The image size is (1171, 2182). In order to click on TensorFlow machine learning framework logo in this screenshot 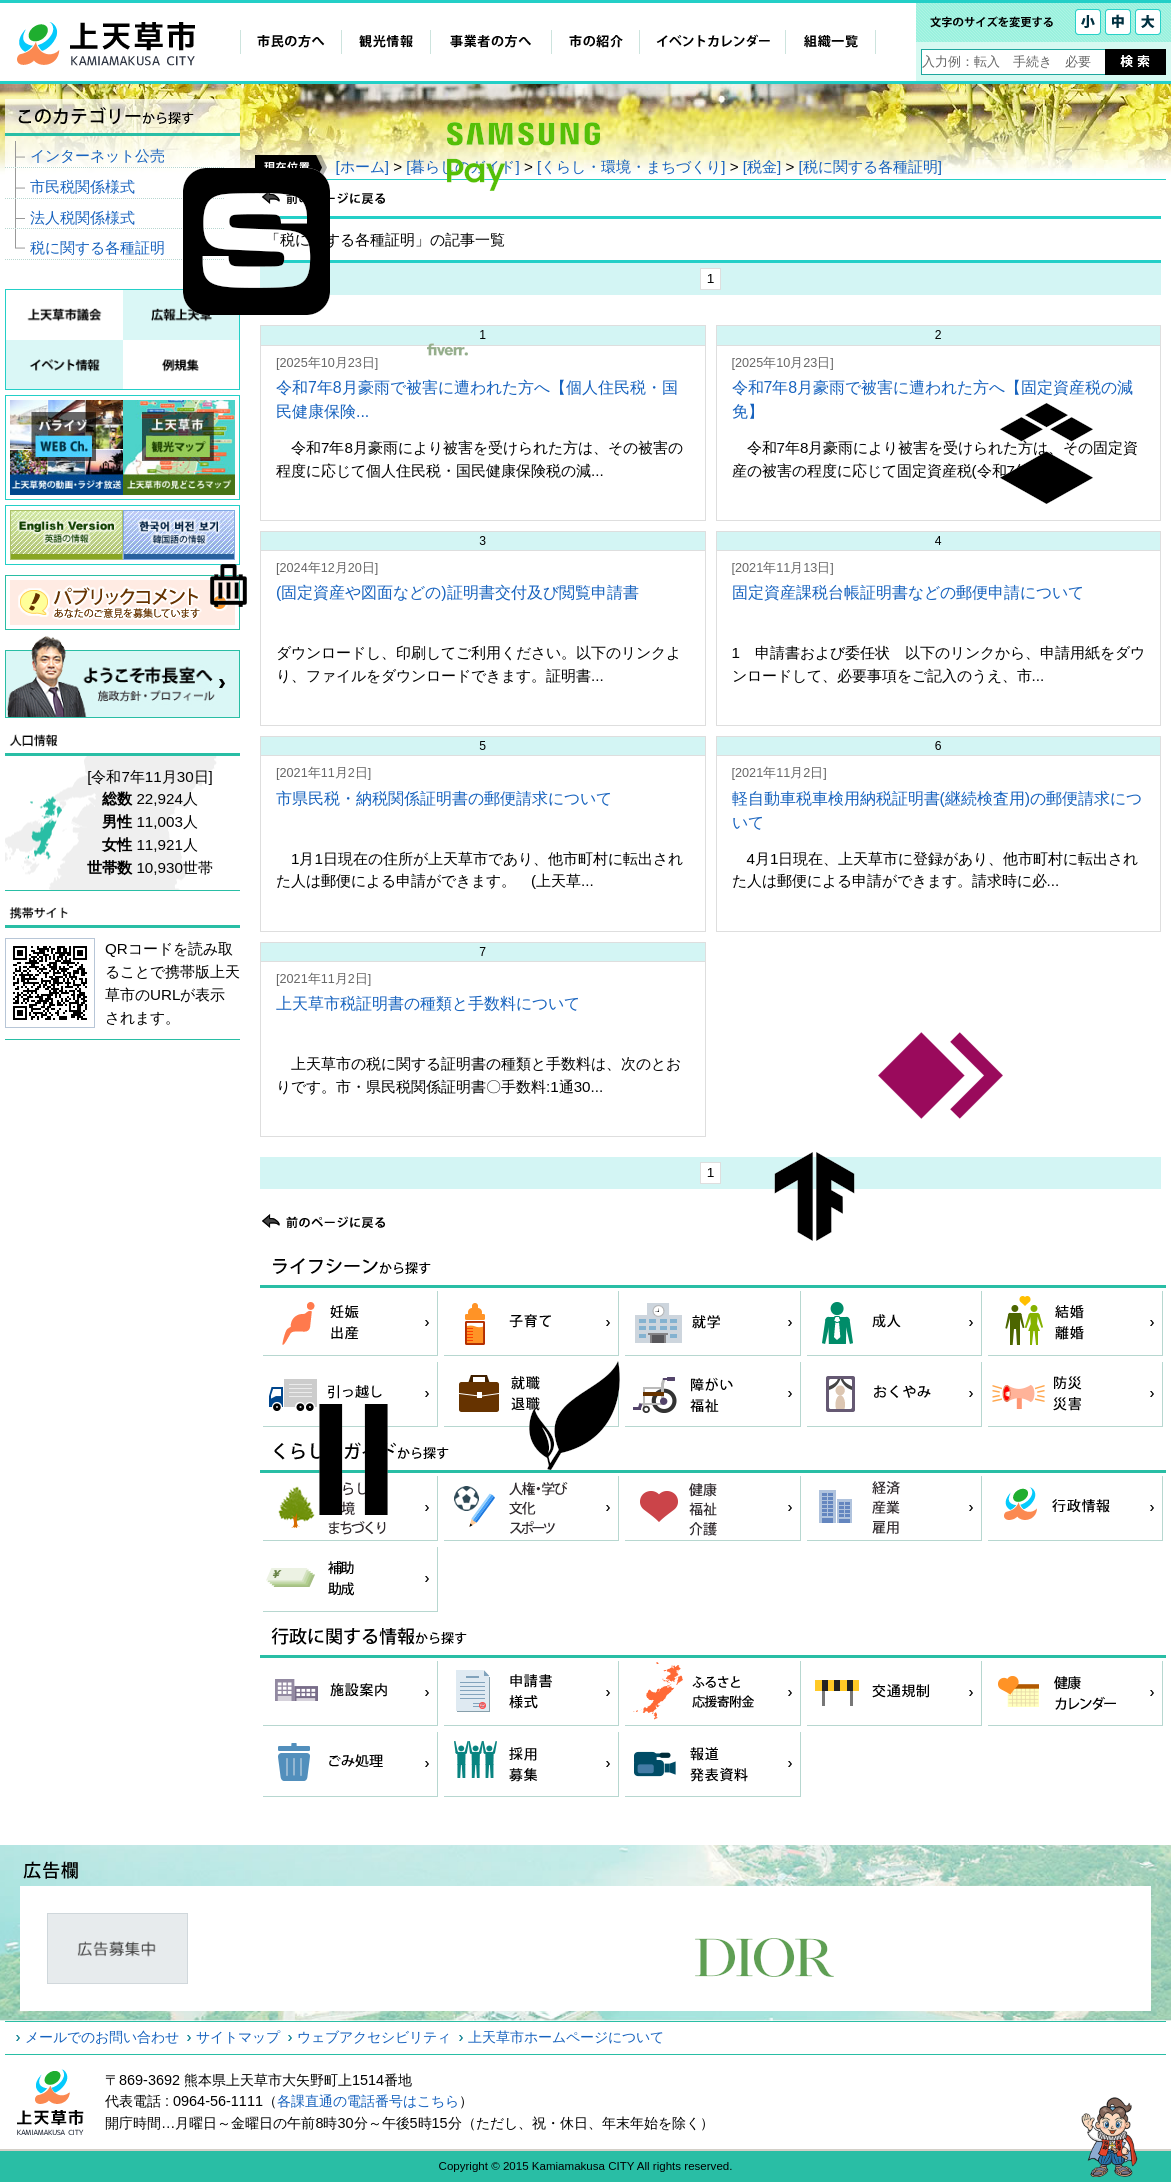, I will do `click(814, 1196)`.